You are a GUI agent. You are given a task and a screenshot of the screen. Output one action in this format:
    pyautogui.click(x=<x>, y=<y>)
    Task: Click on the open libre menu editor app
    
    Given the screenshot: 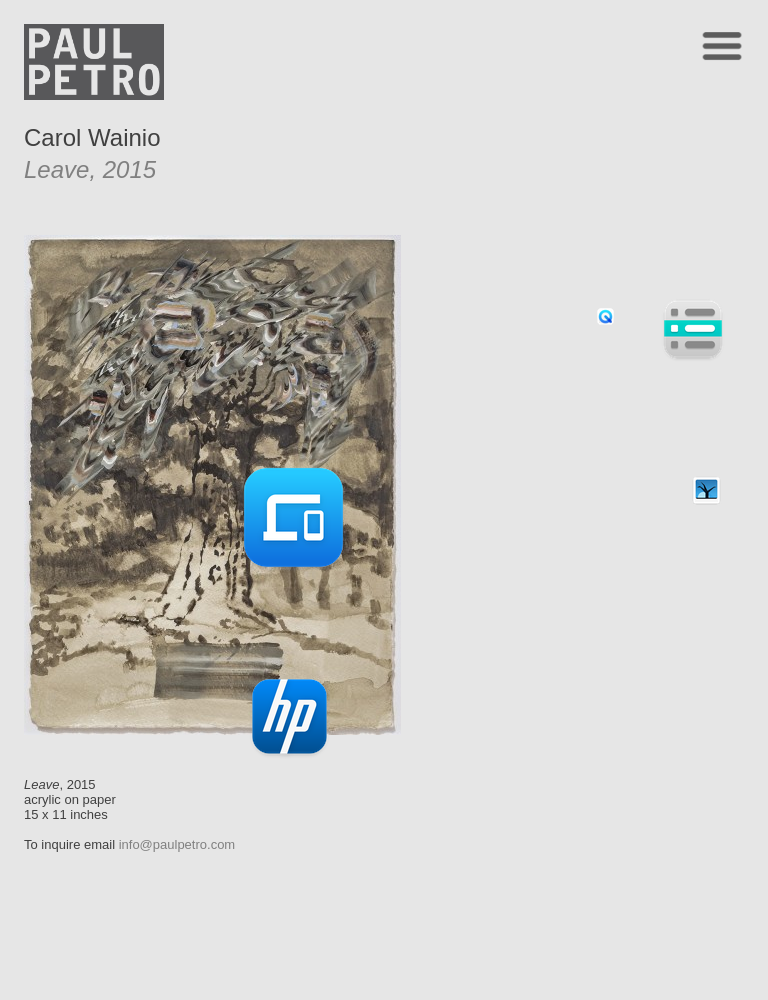 What is the action you would take?
    pyautogui.click(x=693, y=329)
    